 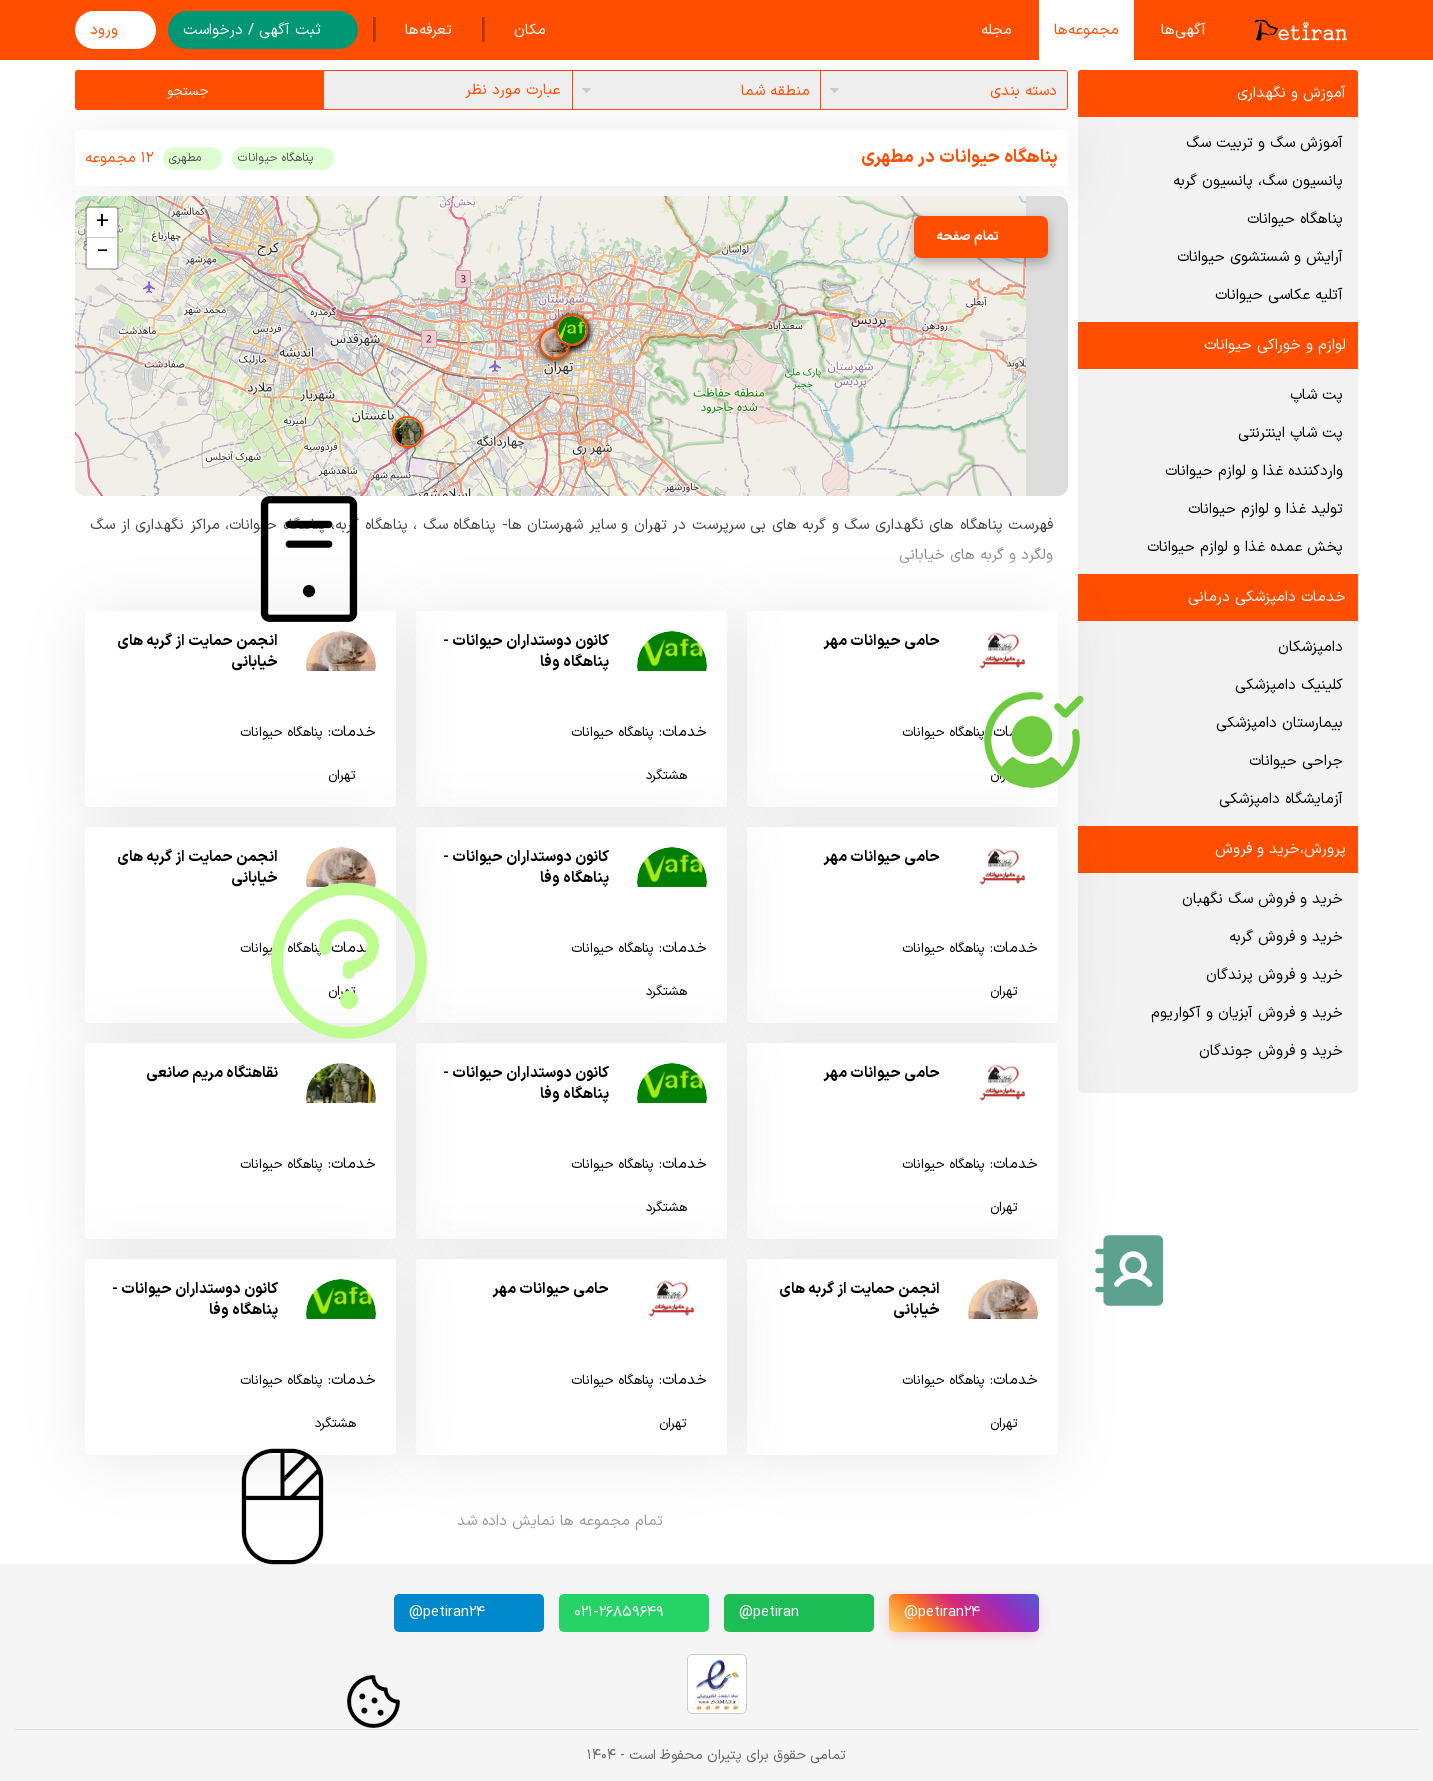 I want to click on open your contacts list, so click(x=1130, y=1270).